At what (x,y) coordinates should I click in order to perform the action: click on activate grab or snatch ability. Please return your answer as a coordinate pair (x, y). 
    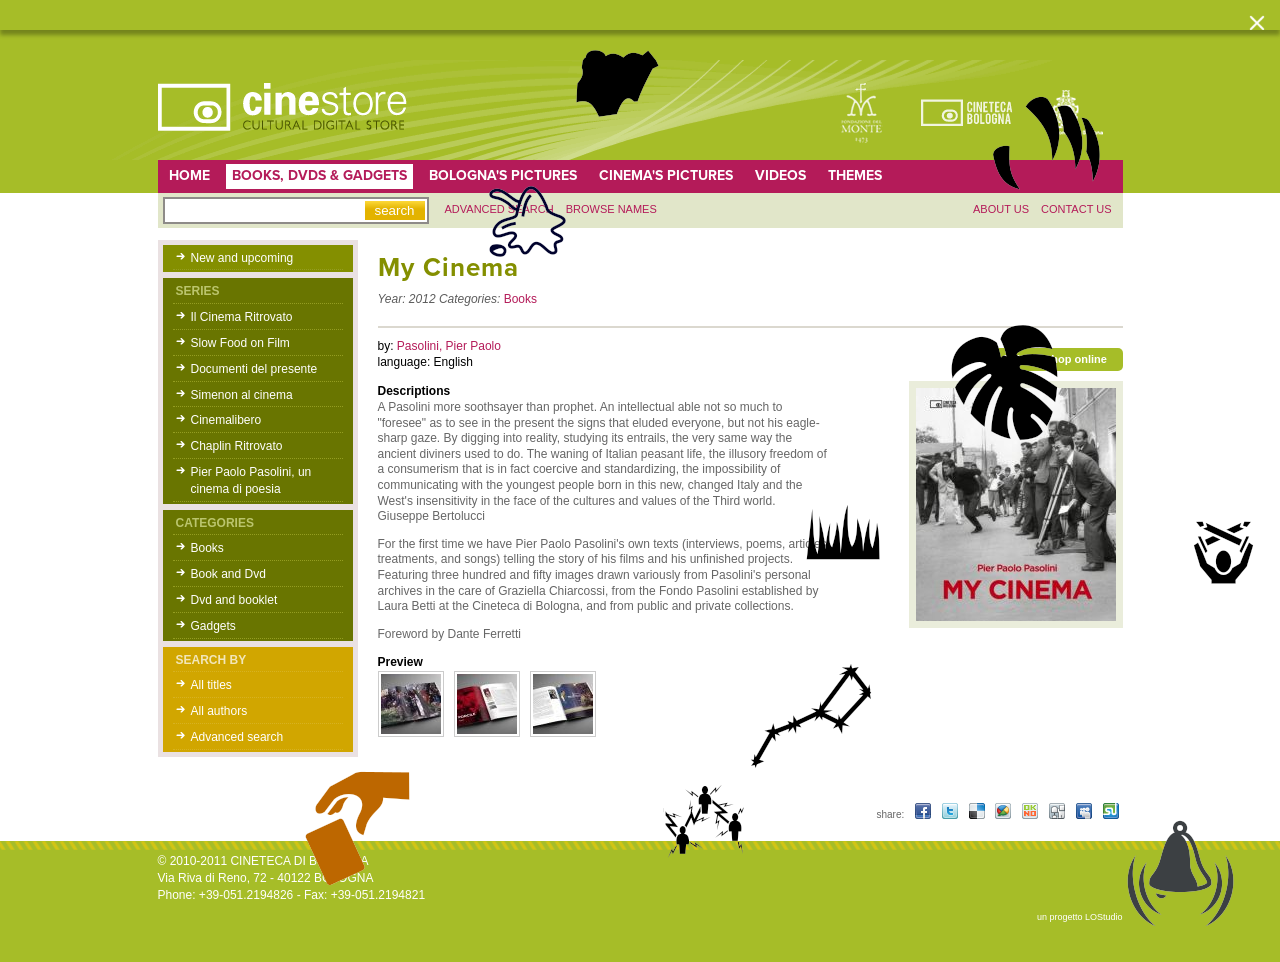
    Looking at the image, I should click on (1047, 151).